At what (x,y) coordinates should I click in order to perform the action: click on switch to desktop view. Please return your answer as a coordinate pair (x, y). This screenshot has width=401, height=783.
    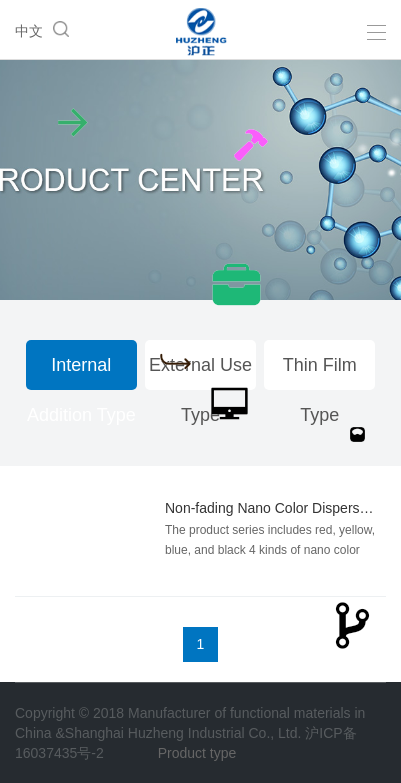
    Looking at the image, I should click on (229, 403).